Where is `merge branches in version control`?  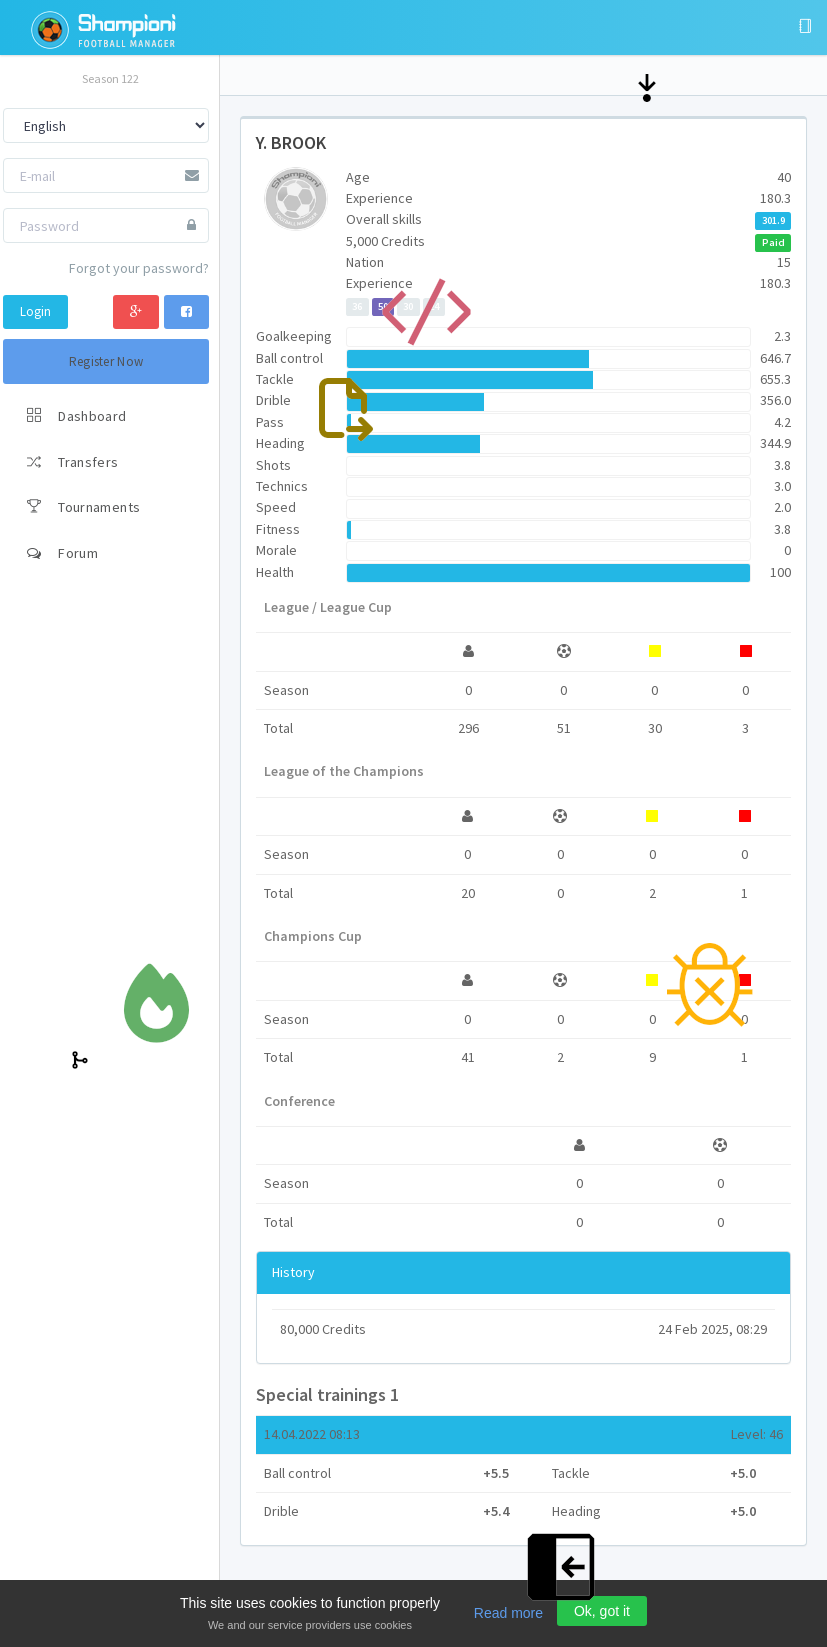 merge branches in version control is located at coordinates (80, 1060).